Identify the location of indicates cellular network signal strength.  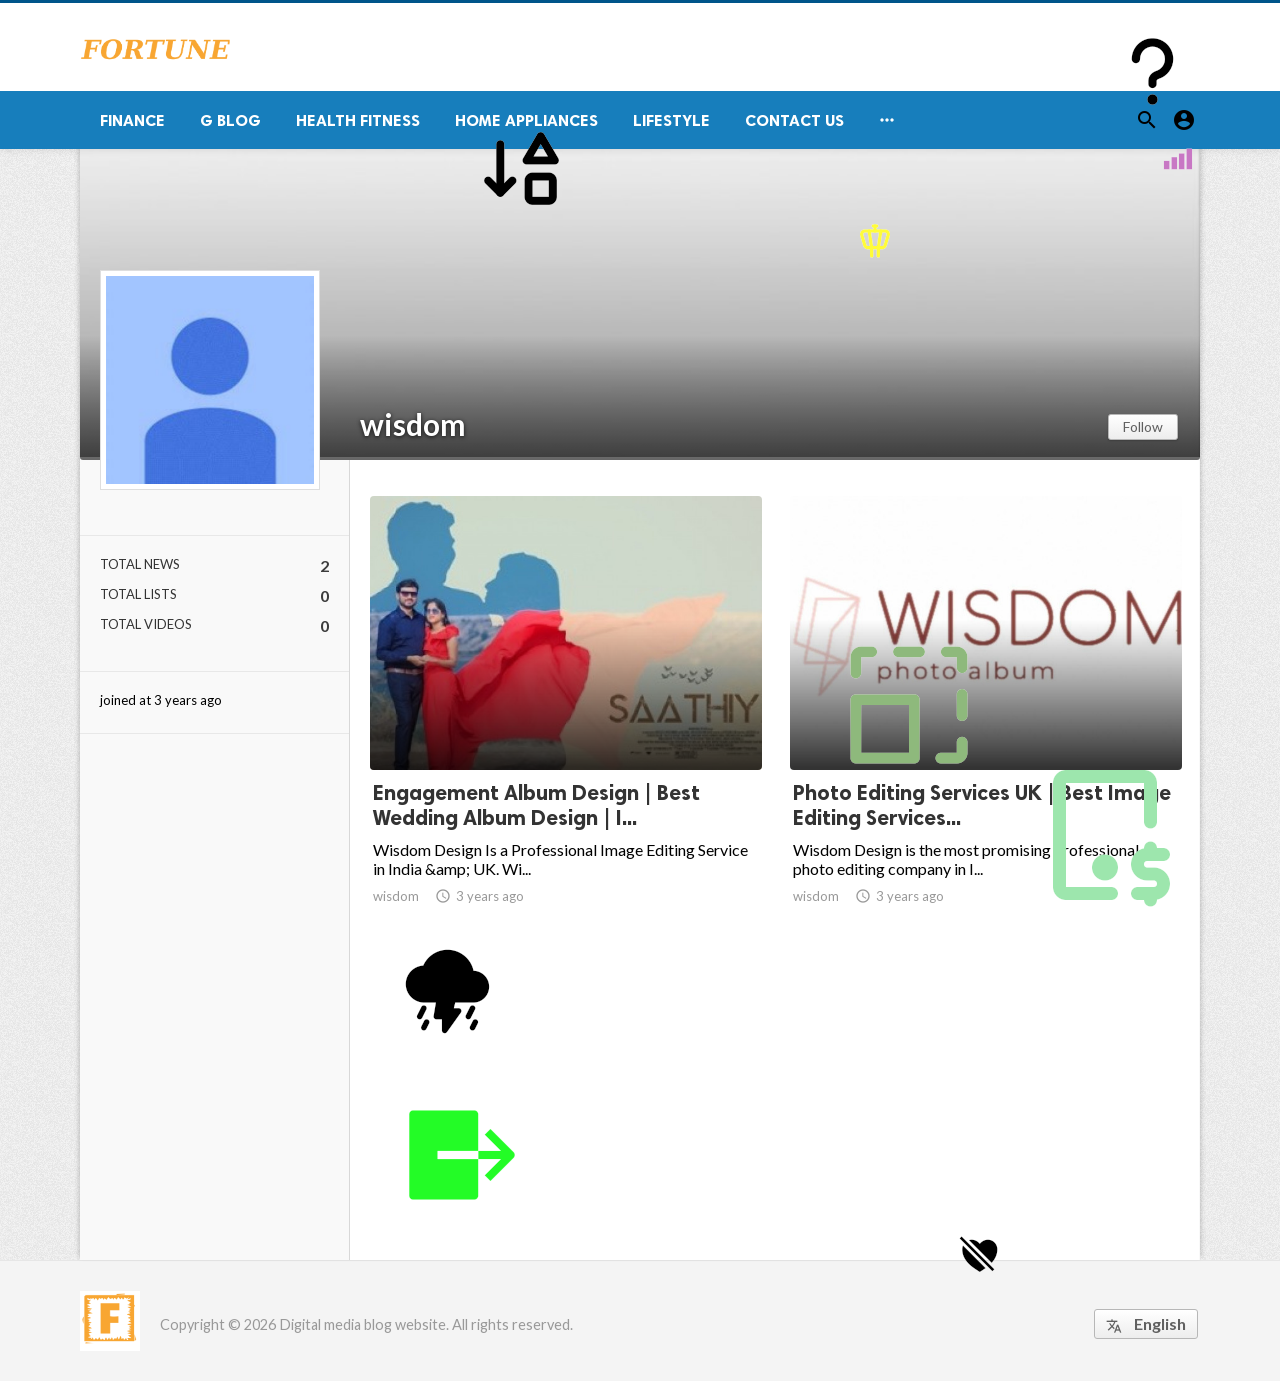
(1178, 159).